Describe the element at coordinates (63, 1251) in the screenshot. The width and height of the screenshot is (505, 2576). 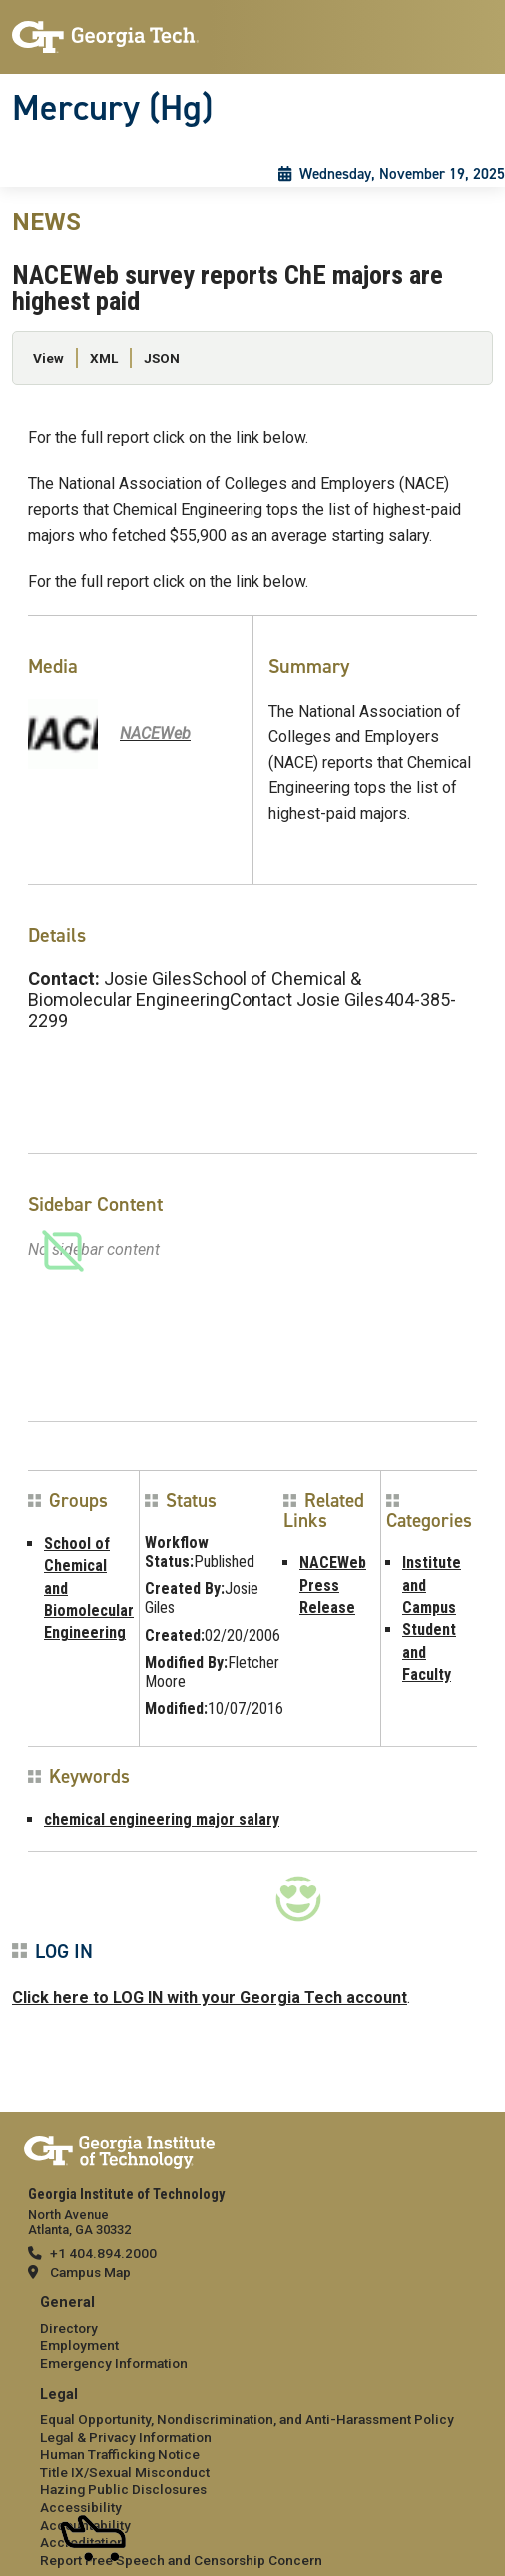
I see `disable or hide a square element` at that location.